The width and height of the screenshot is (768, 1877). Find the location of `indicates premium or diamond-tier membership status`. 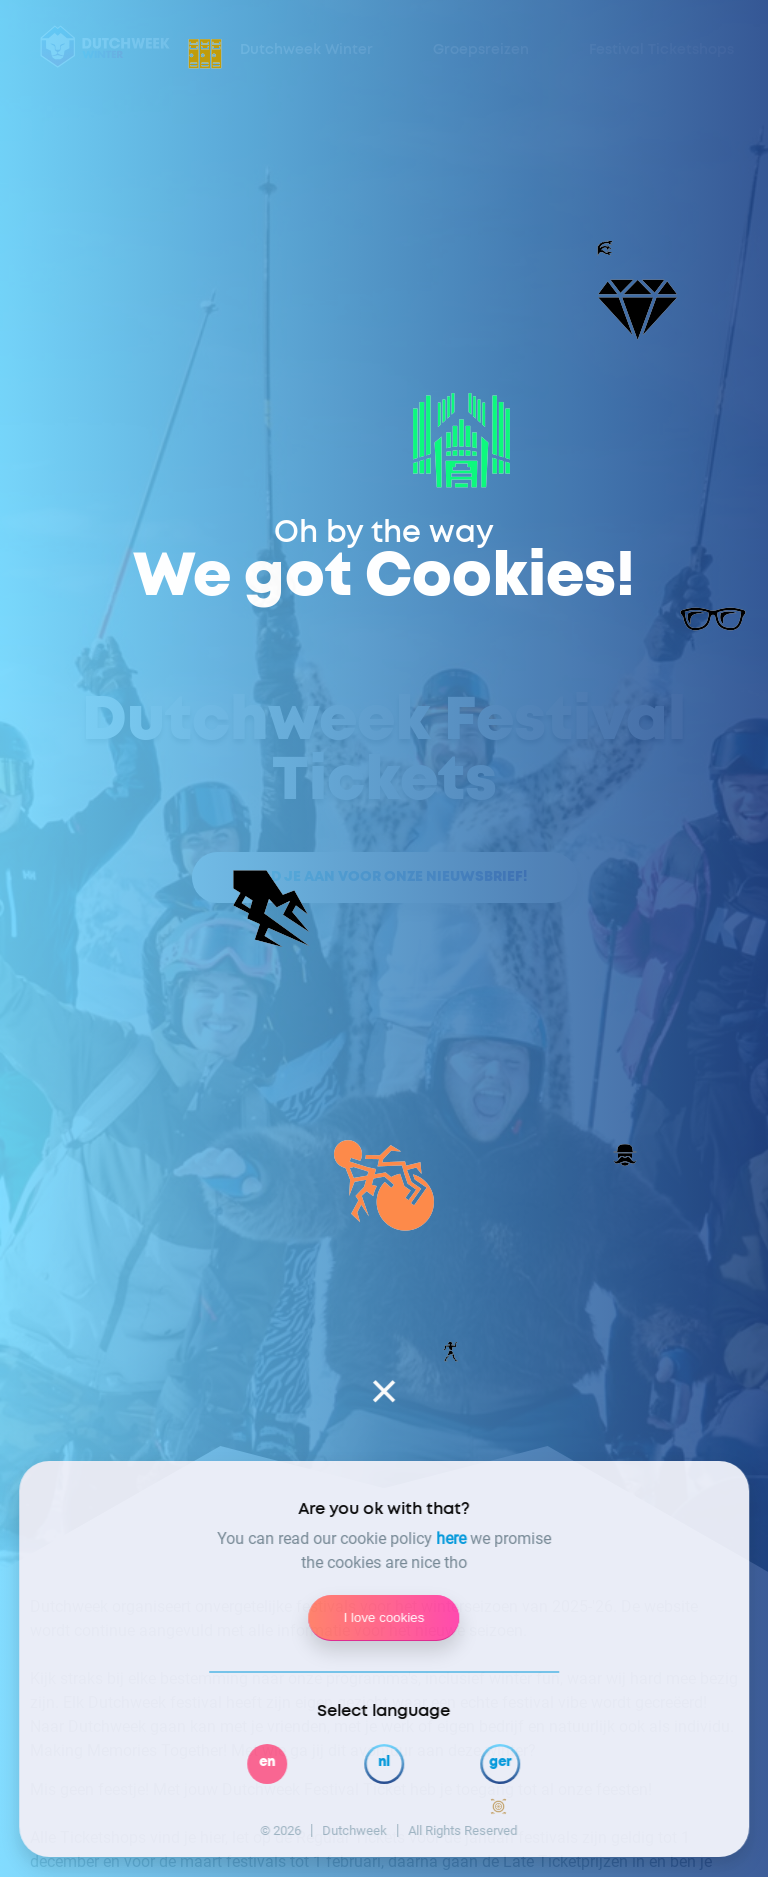

indicates premium or diamond-tier membership status is located at coordinates (637, 306).